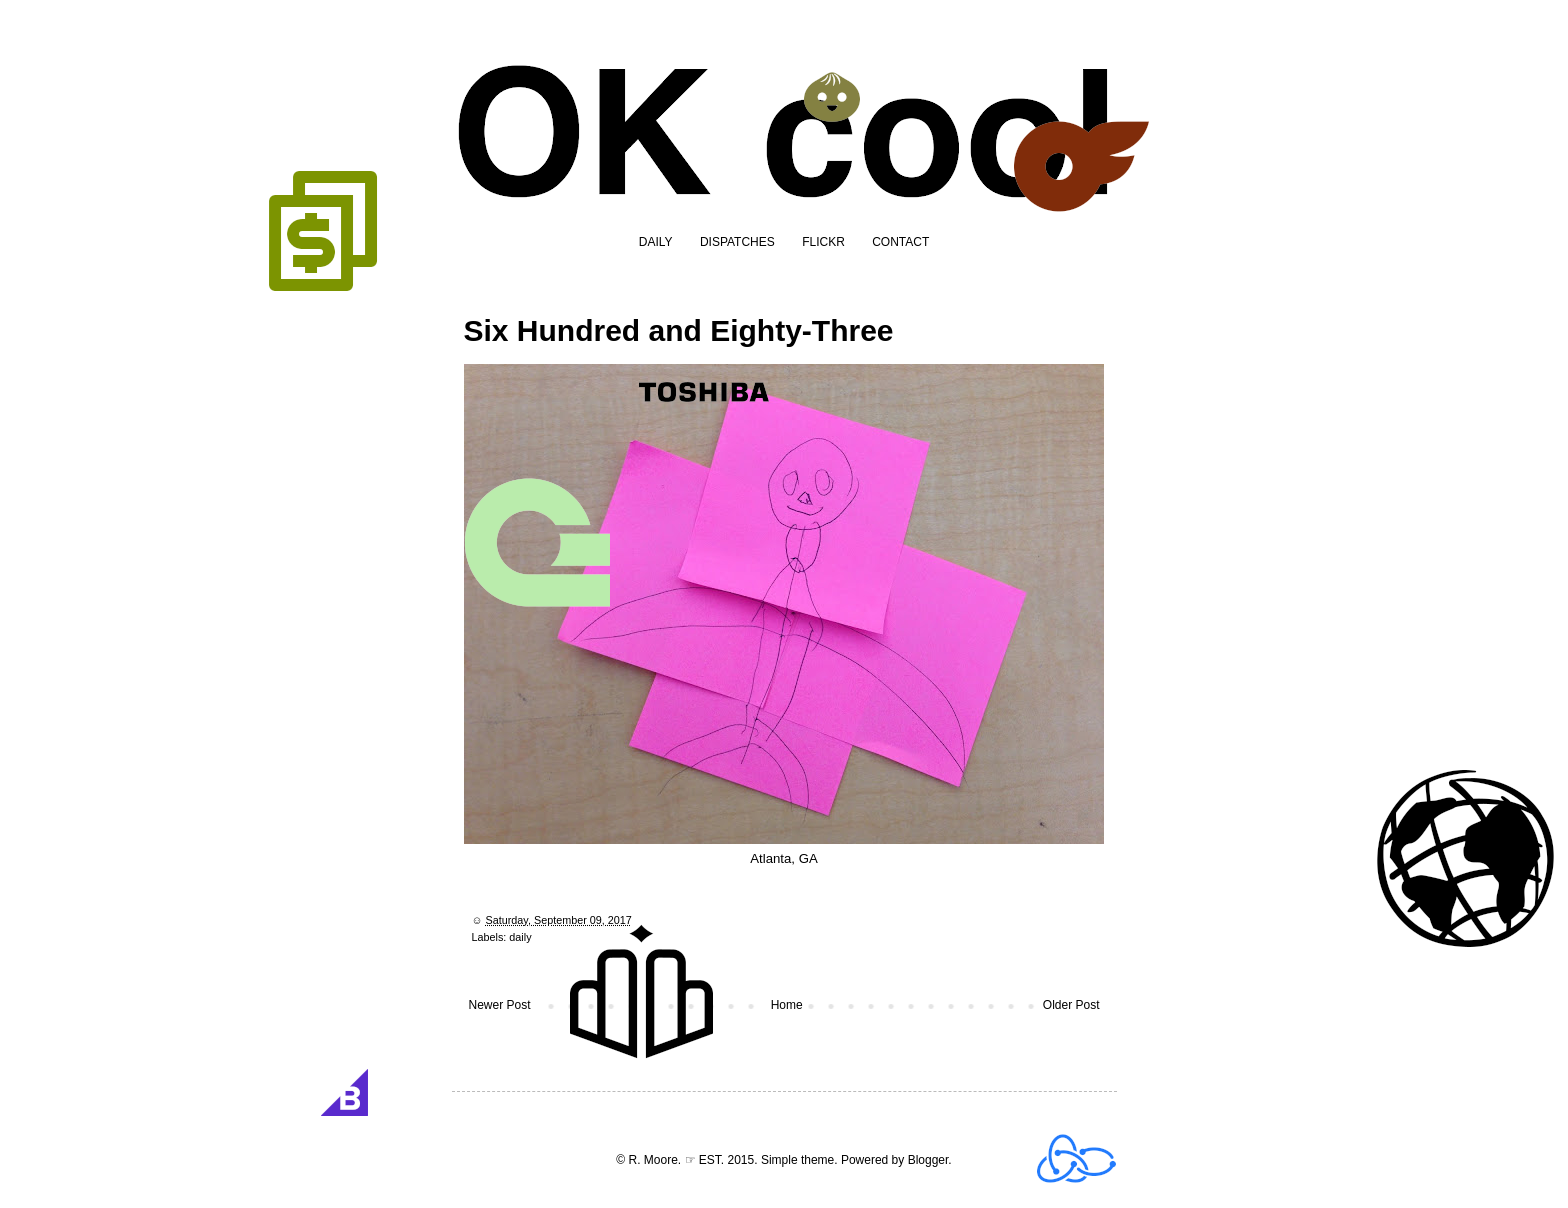 The width and height of the screenshot is (1568, 1208). Describe the element at coordinates (832, 97) in the screenshot. I see `indicates a project using the bun javascript runtime` at that location.